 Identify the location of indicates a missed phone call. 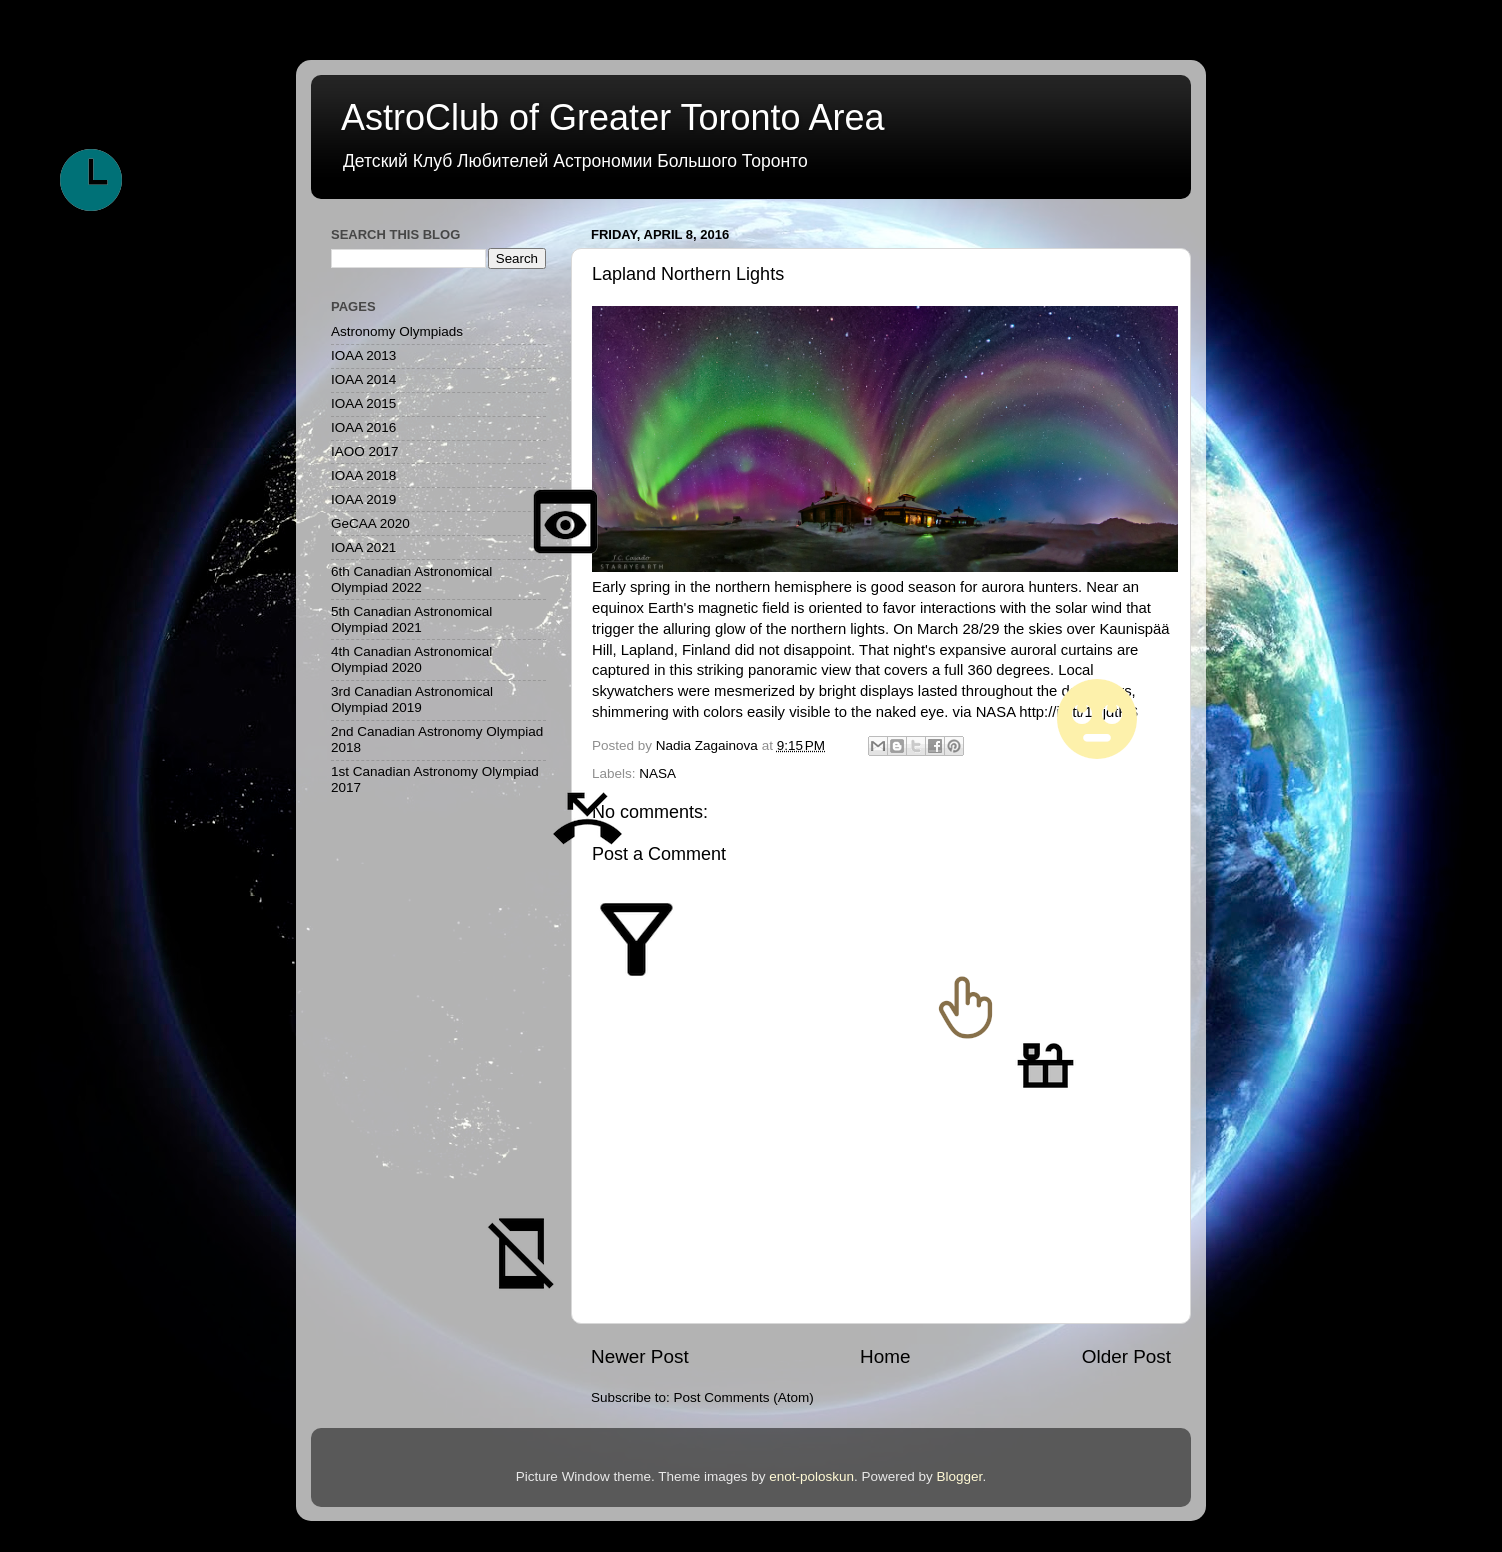
(587, 818).